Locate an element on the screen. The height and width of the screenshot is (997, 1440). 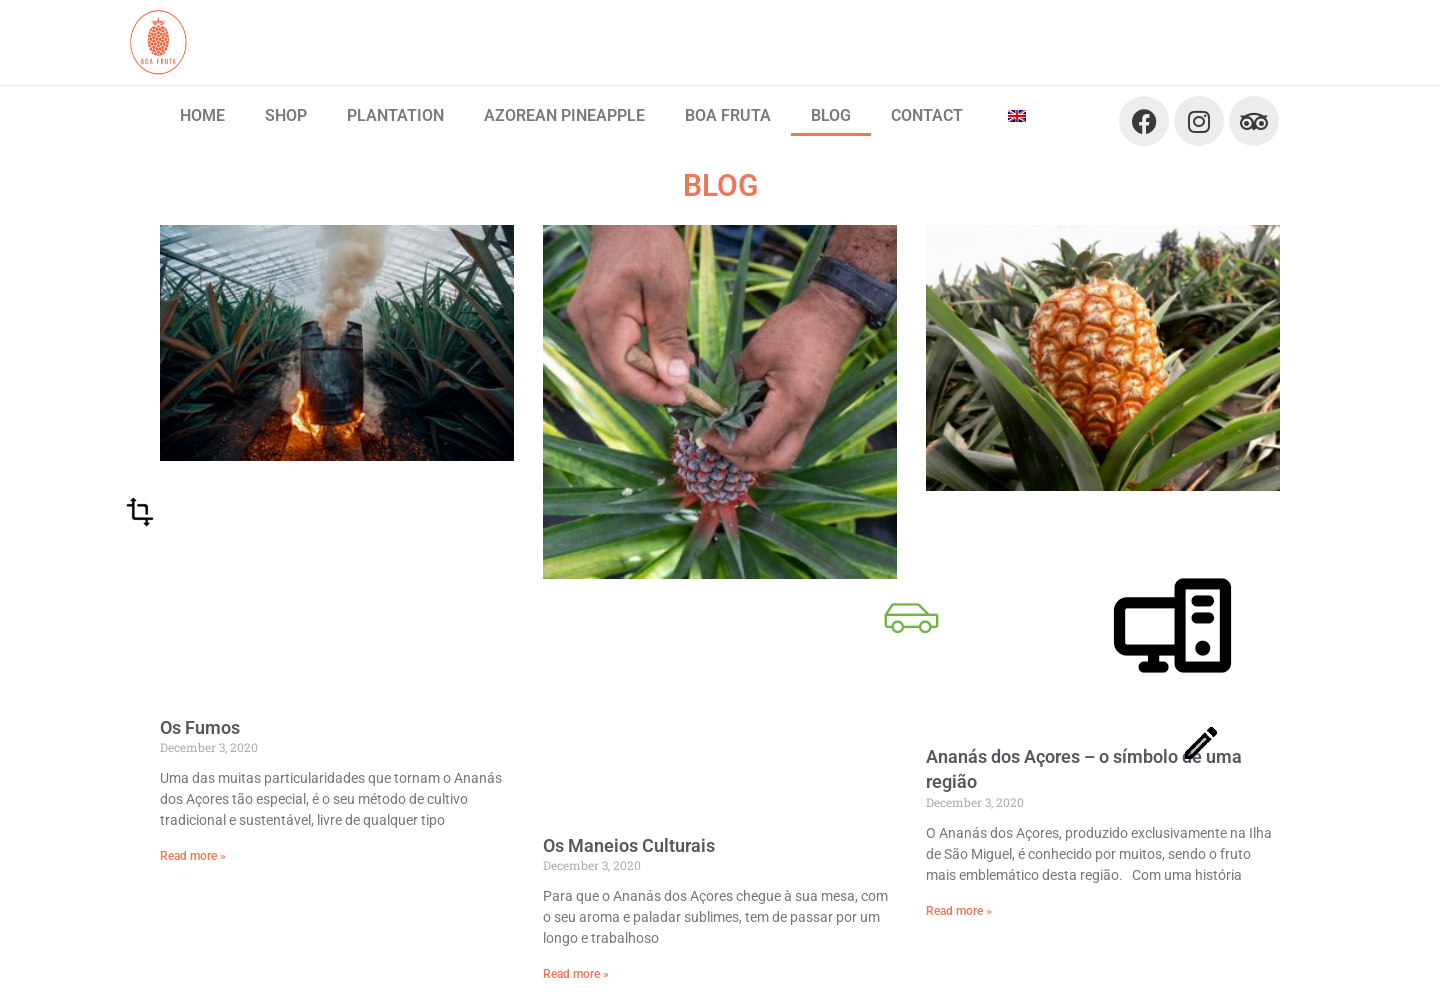
edit or modify content is located at coordinates (1201, 743).